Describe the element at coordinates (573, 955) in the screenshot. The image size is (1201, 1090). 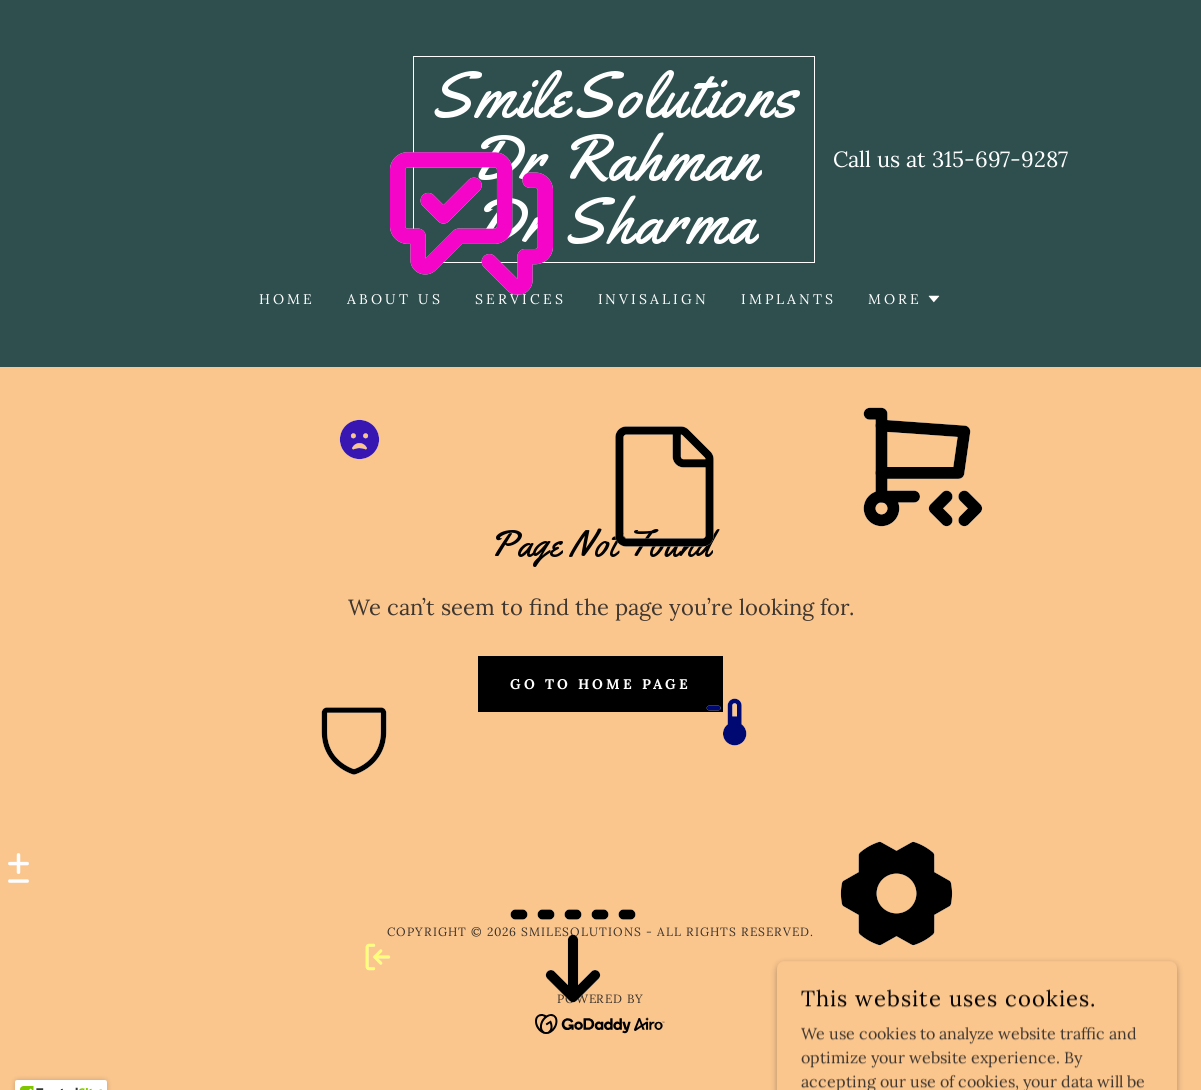
I see `expand collapsed content below` at that location.